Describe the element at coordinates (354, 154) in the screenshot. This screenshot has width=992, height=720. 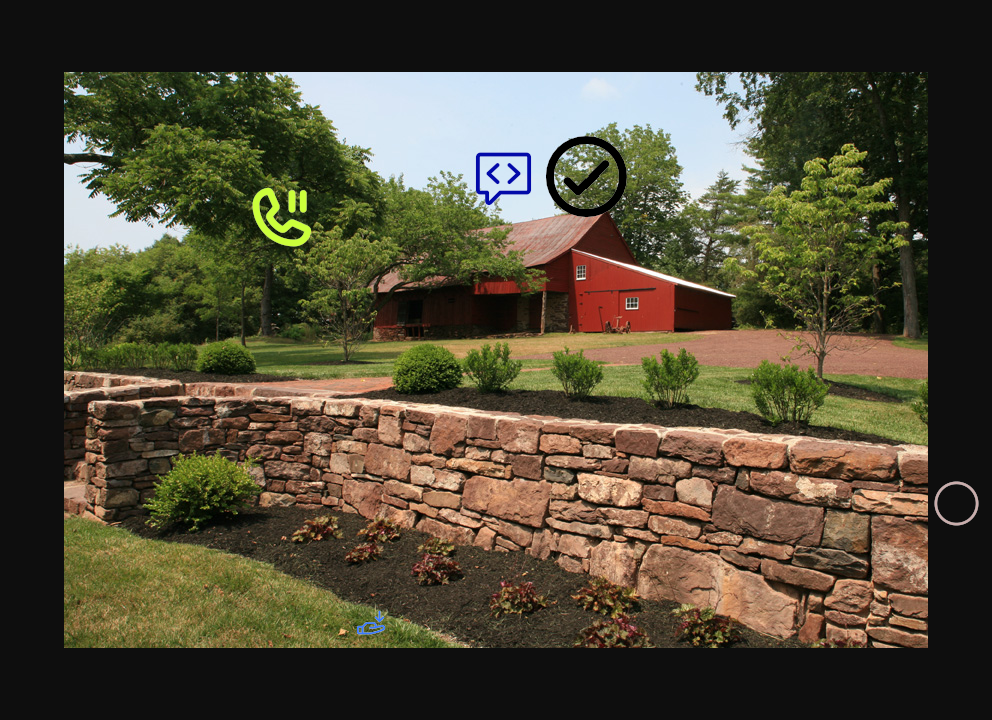
I see `transfer an active call` at that location.